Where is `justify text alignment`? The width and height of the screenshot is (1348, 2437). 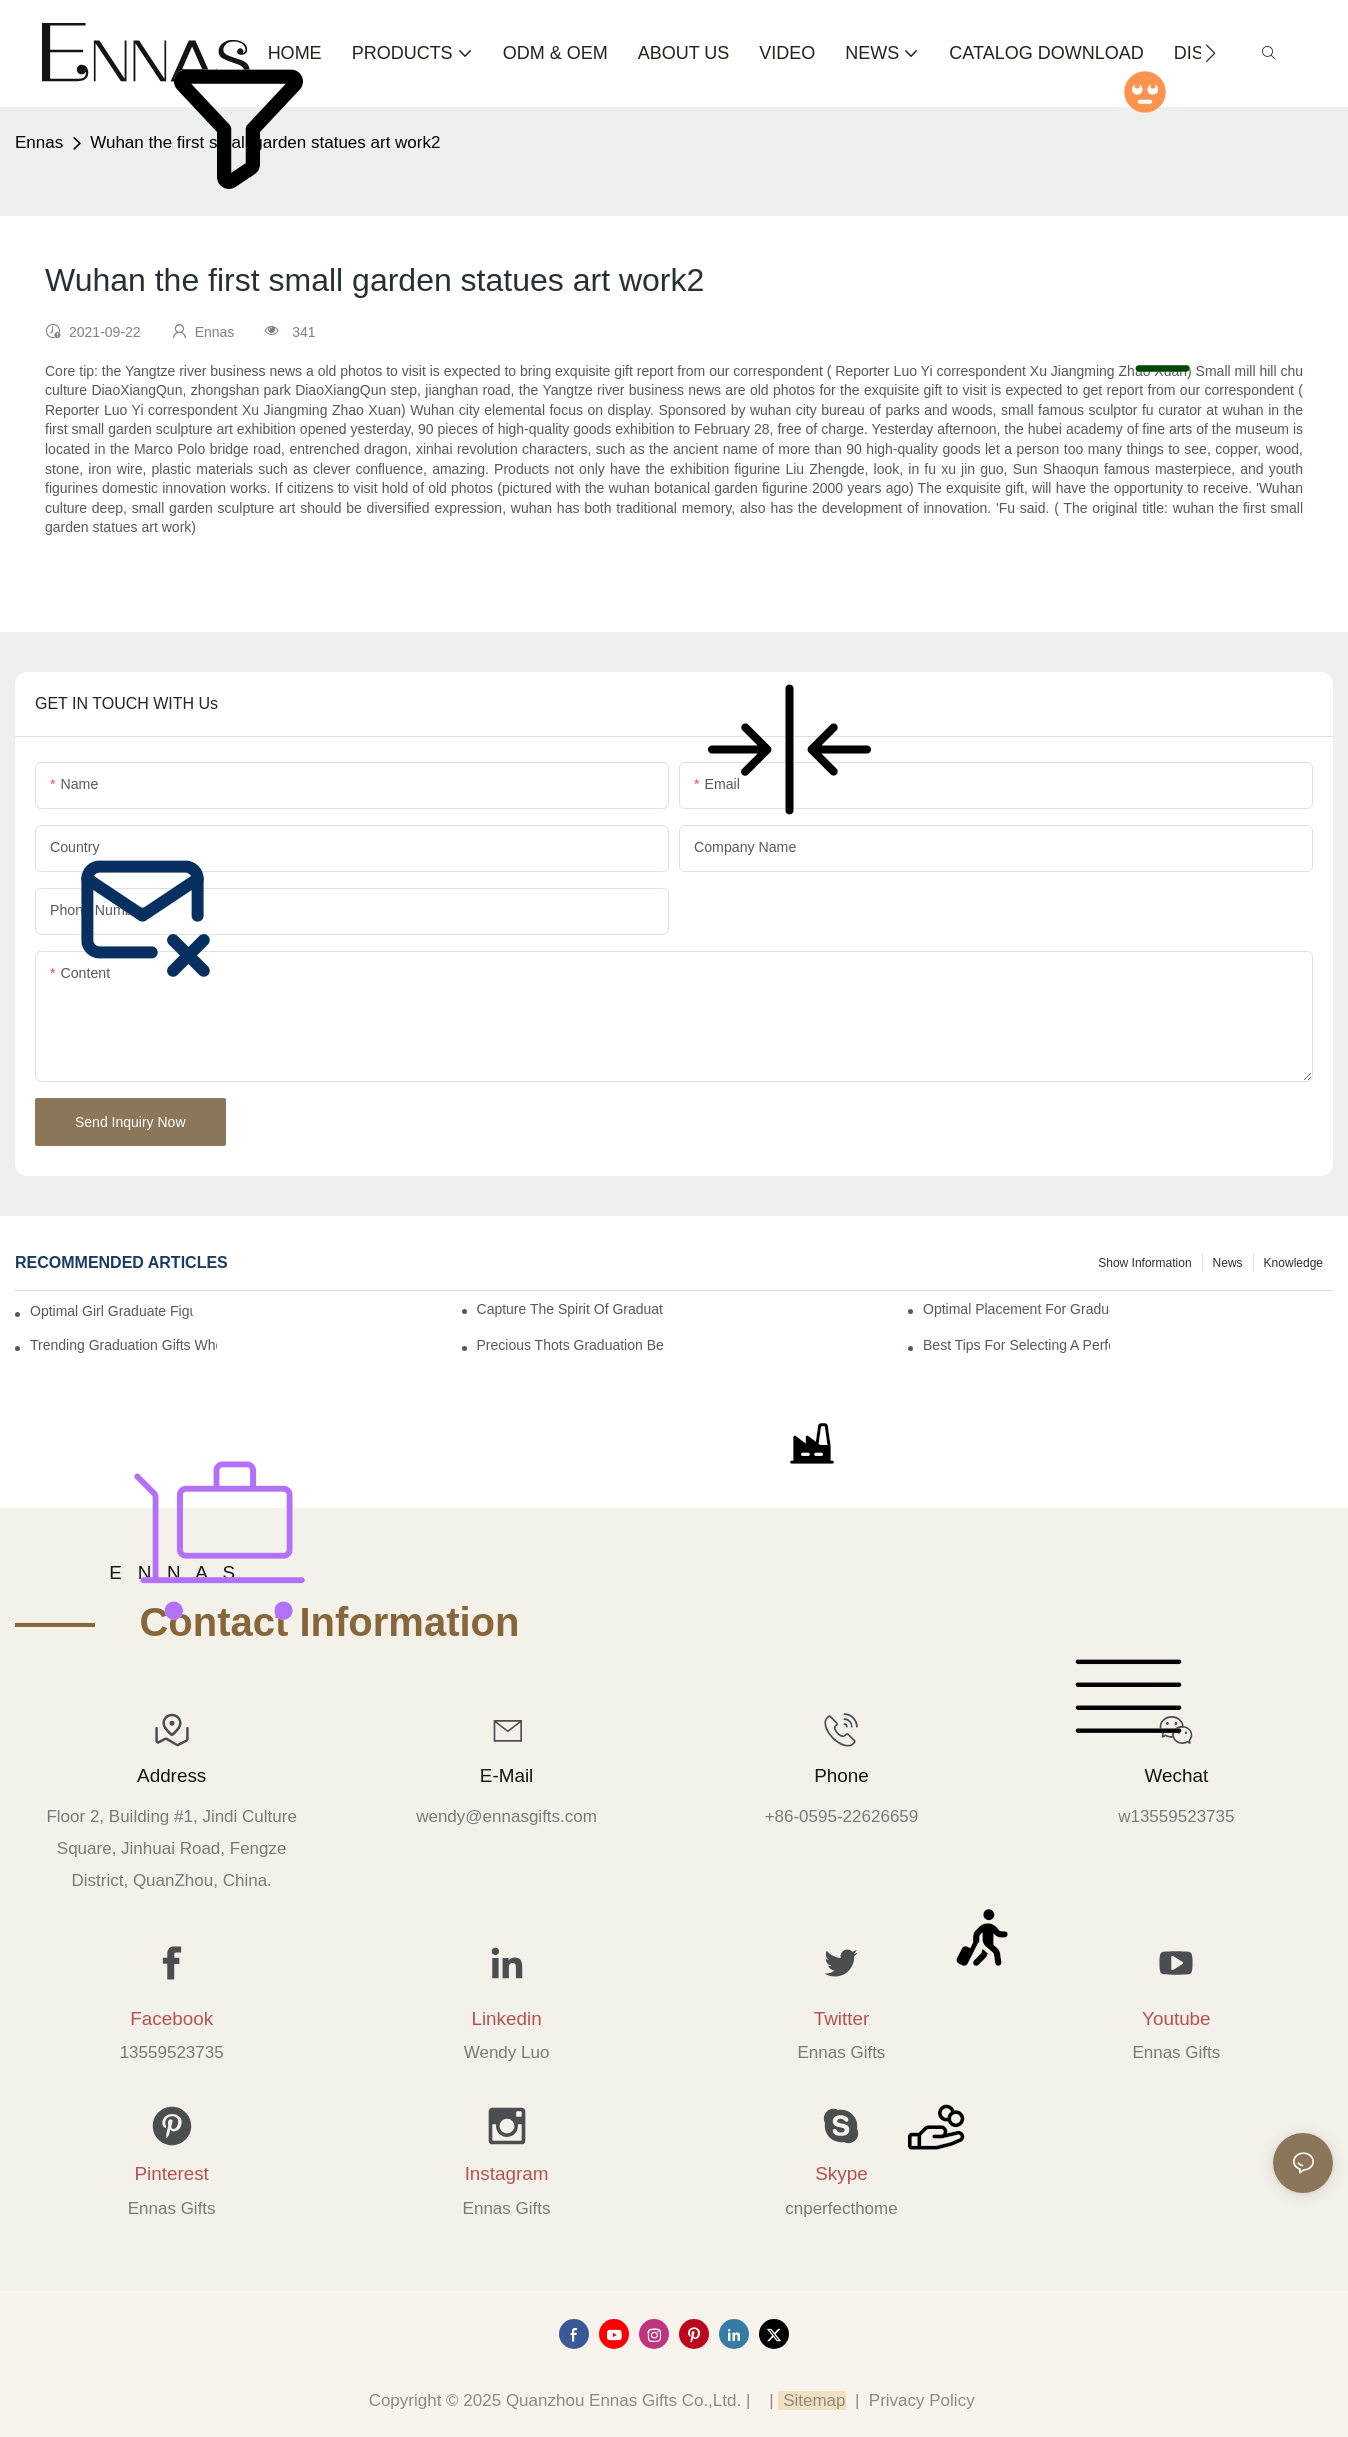 justify text alignment is located at coordinates (1128, 1698).